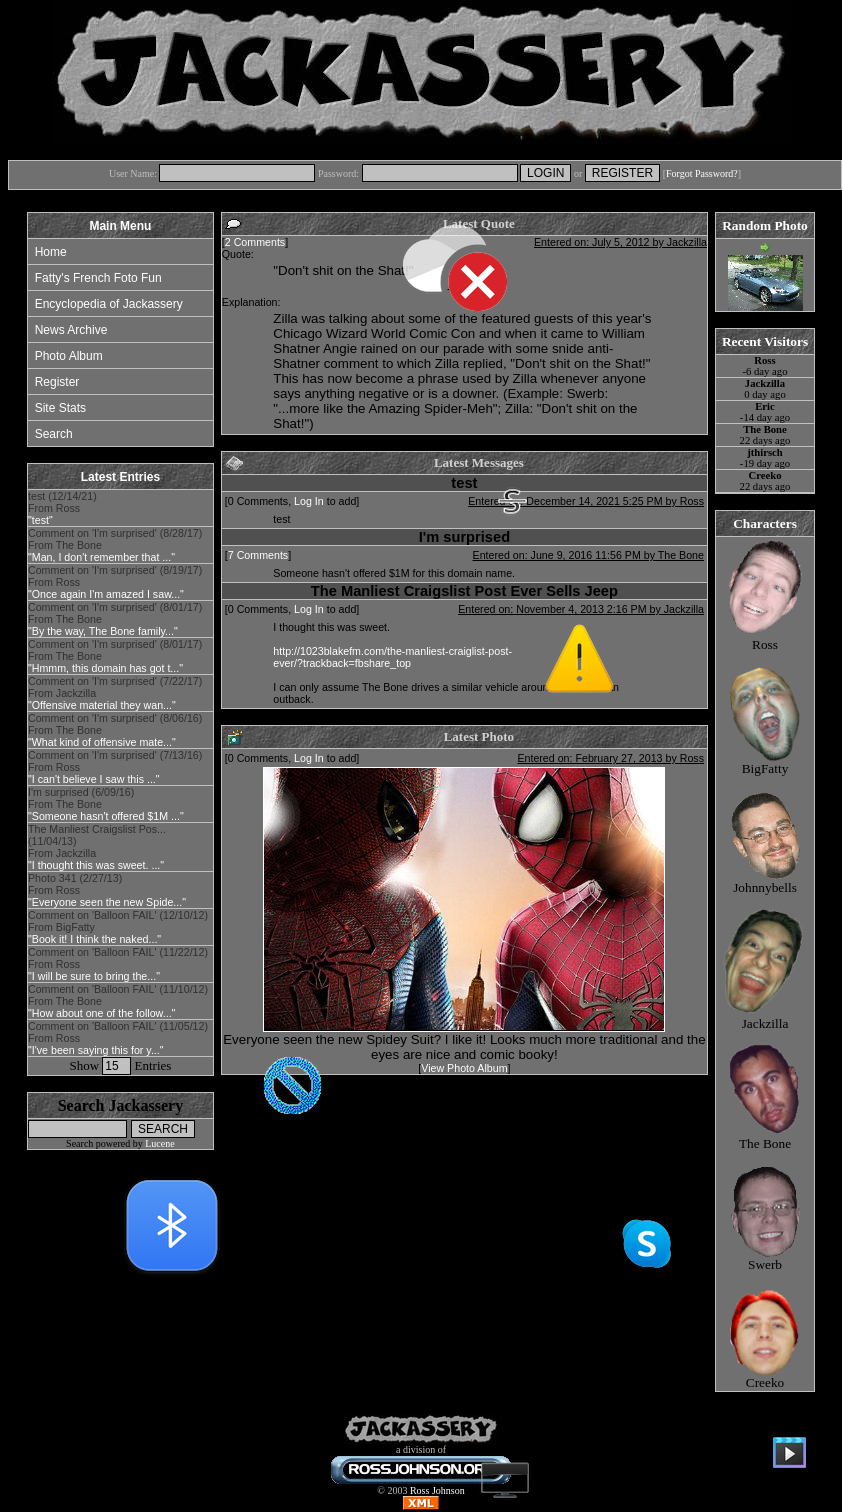 This screenshot has width=842, height=1512. I want to click on apply strikethrough formatting to selected text, so click(512, 501).